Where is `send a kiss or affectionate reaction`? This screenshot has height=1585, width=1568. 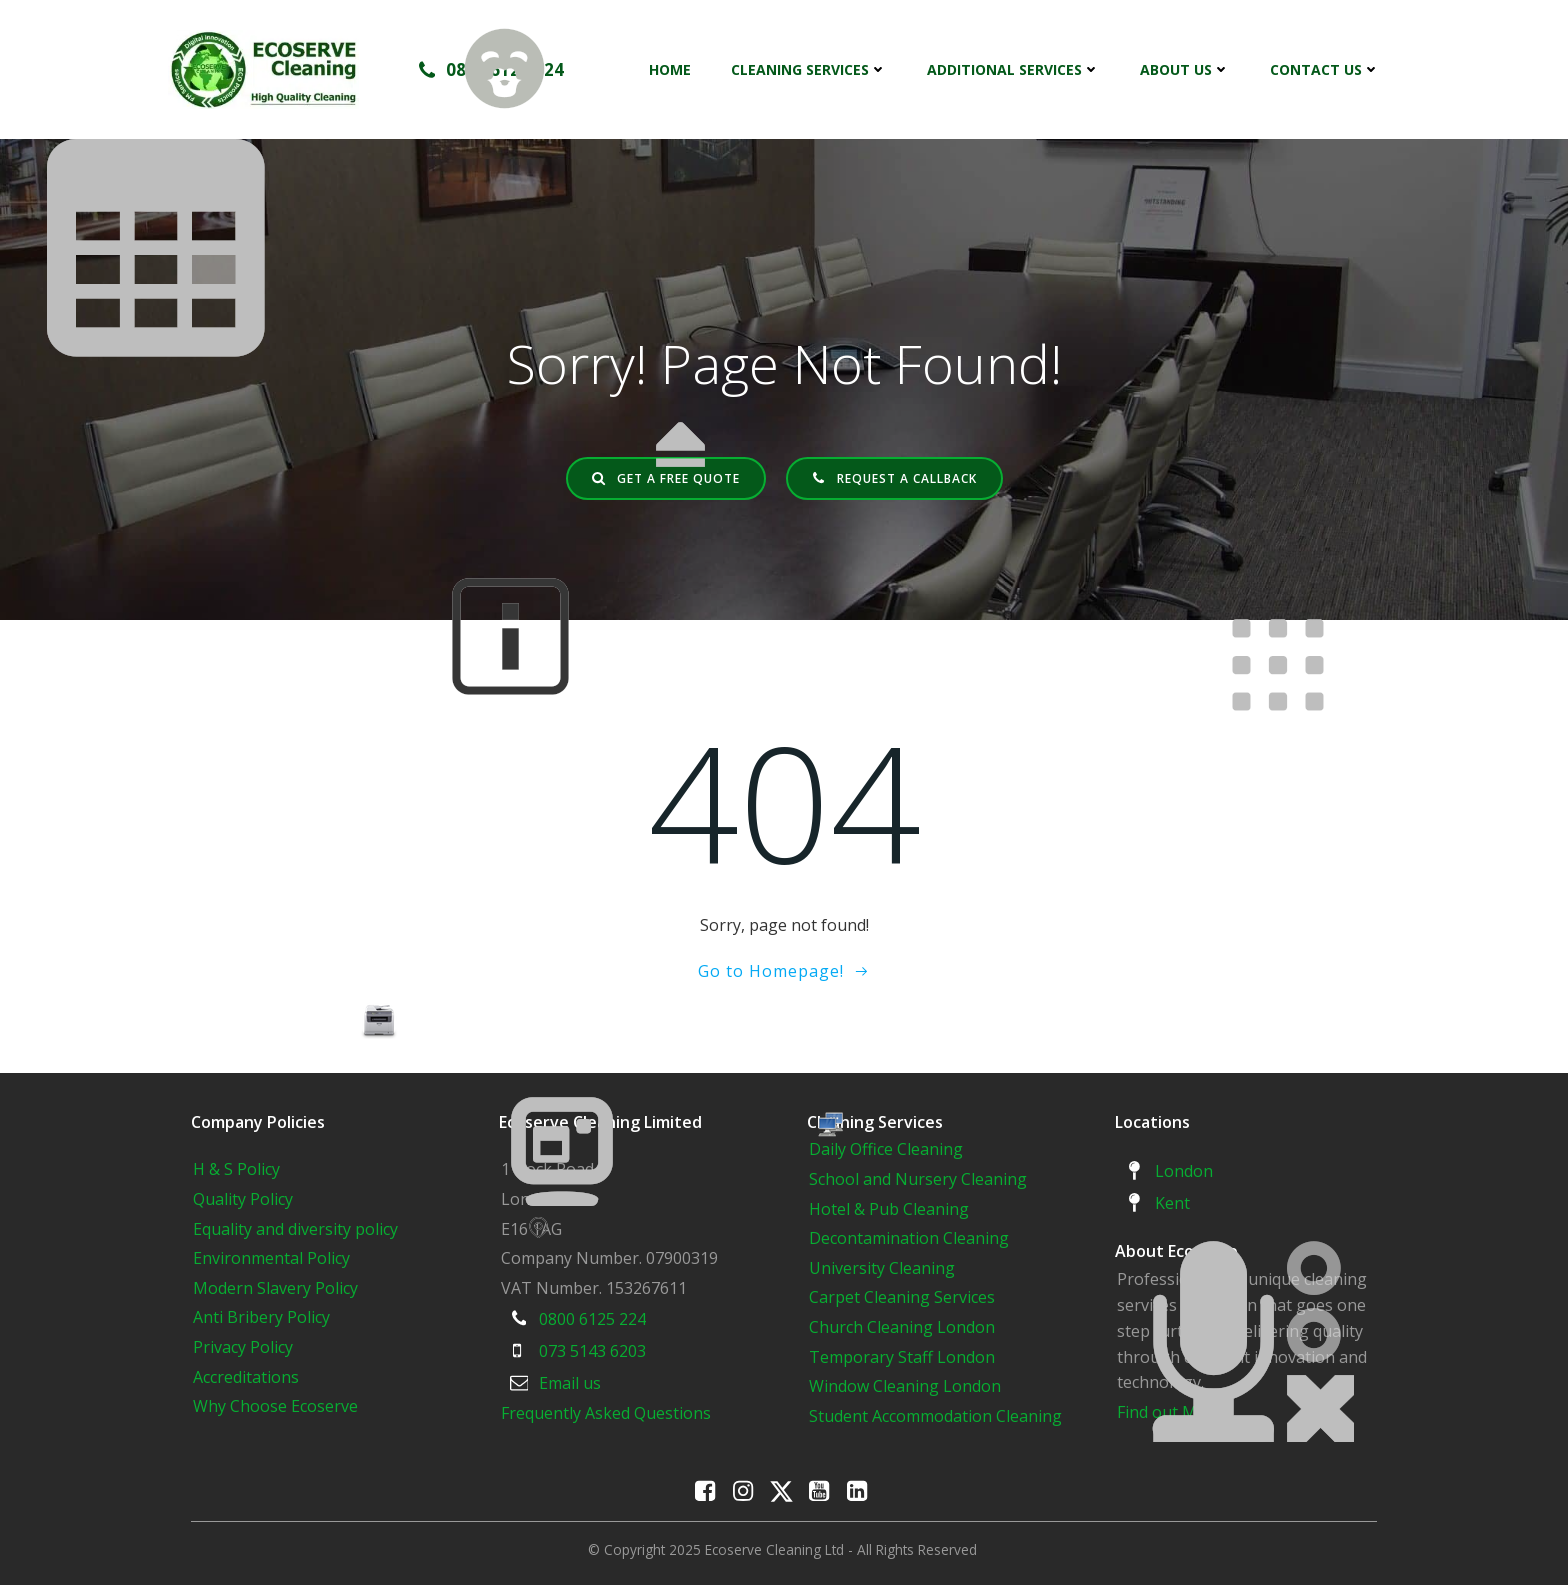
send a kiss or affectionate reaction is located at coordinates (504, 68).